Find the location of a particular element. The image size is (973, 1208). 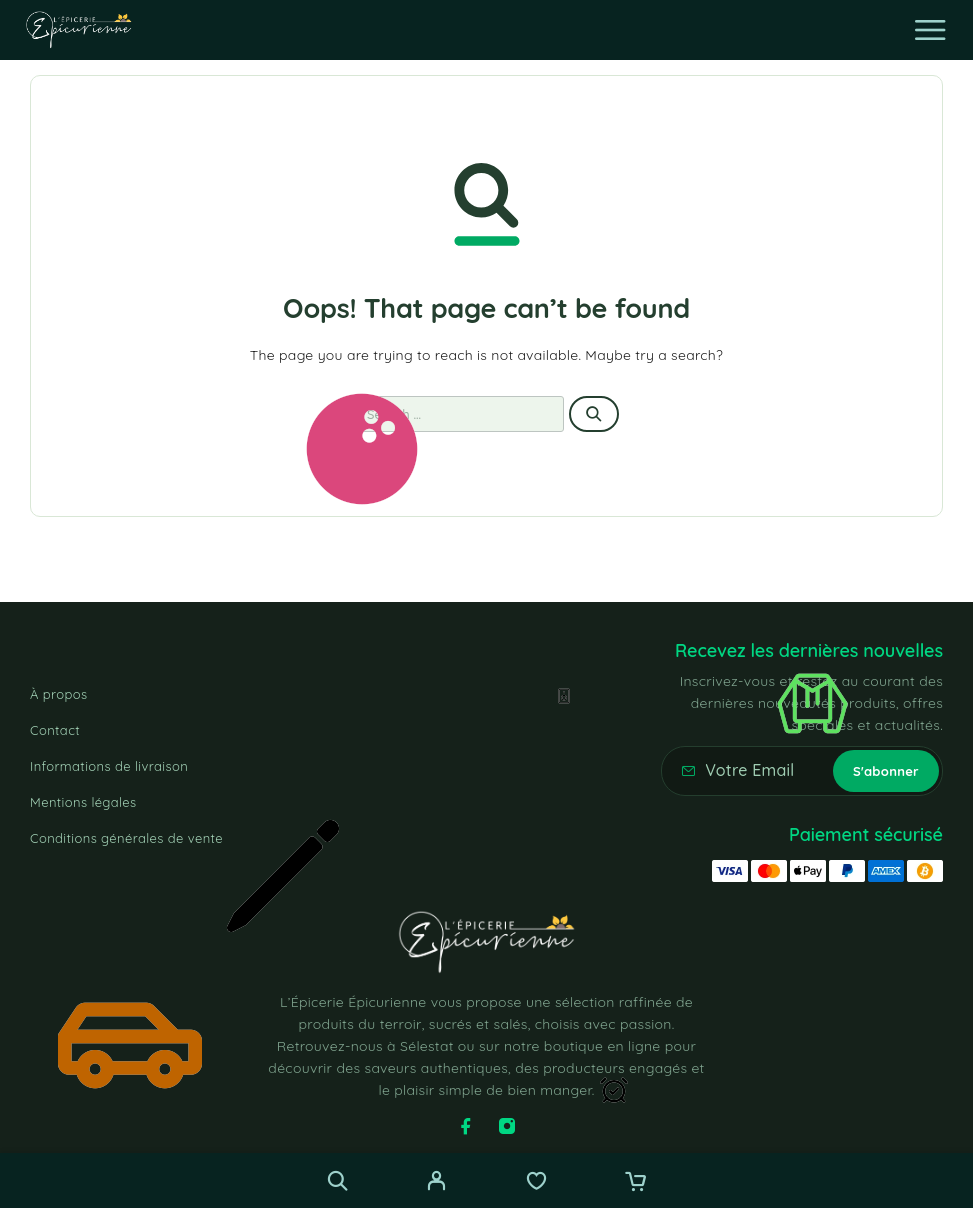

alarm set successfully is located at coordinates (614, 1090).